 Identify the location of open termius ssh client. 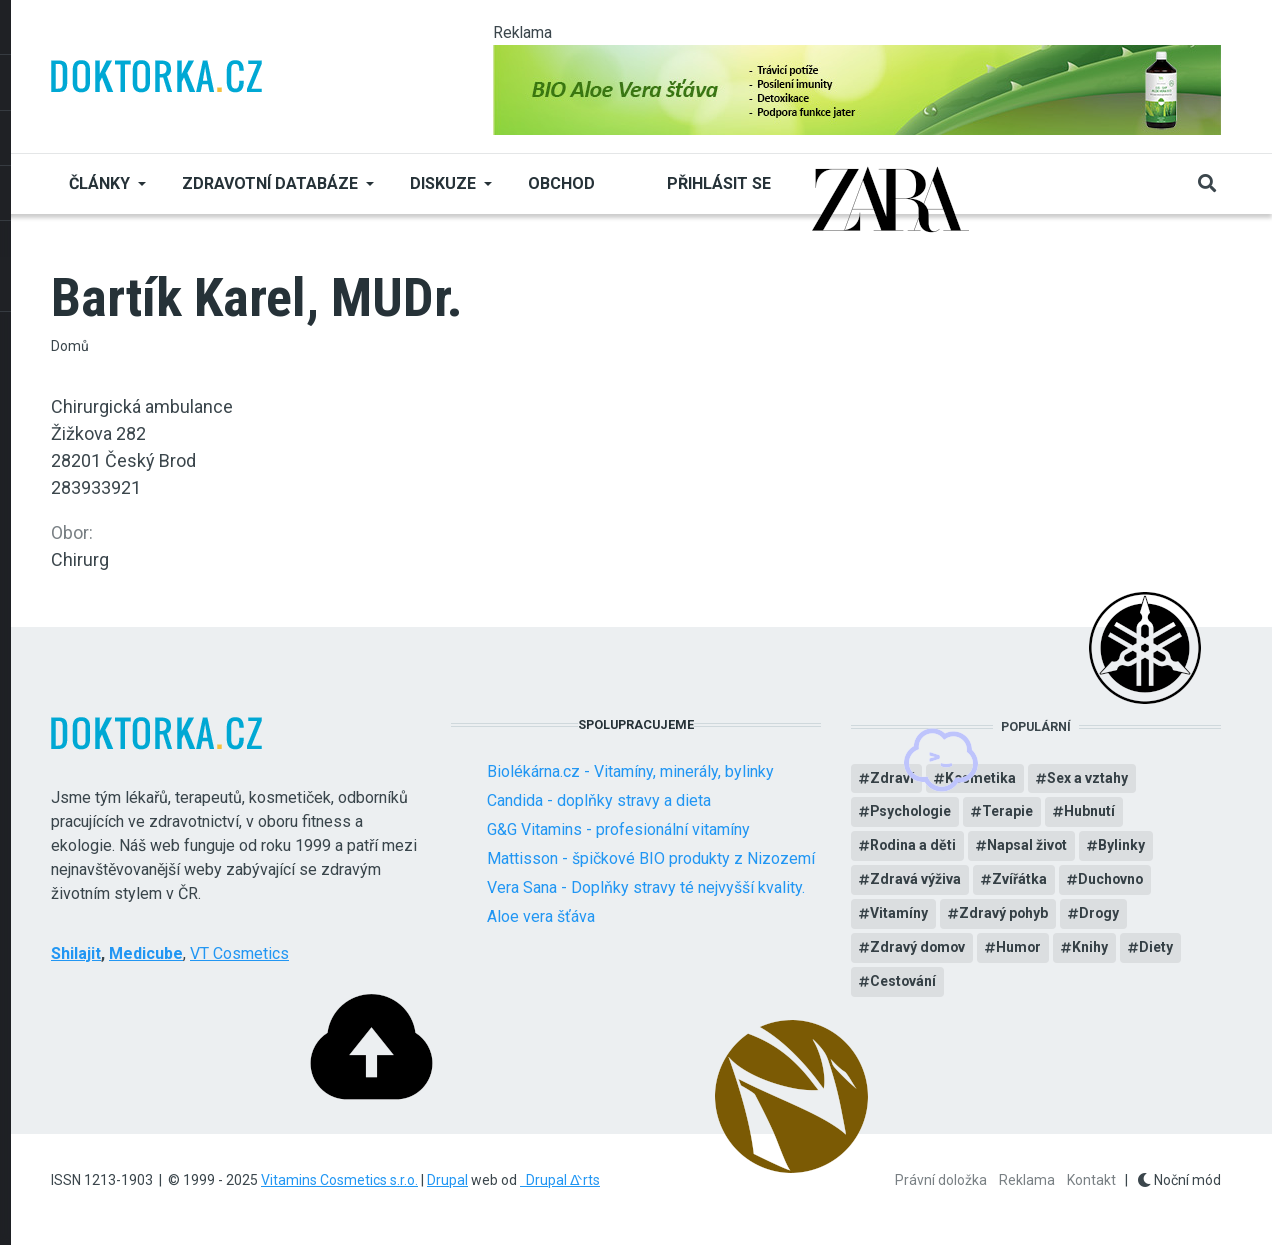
(941, 760).